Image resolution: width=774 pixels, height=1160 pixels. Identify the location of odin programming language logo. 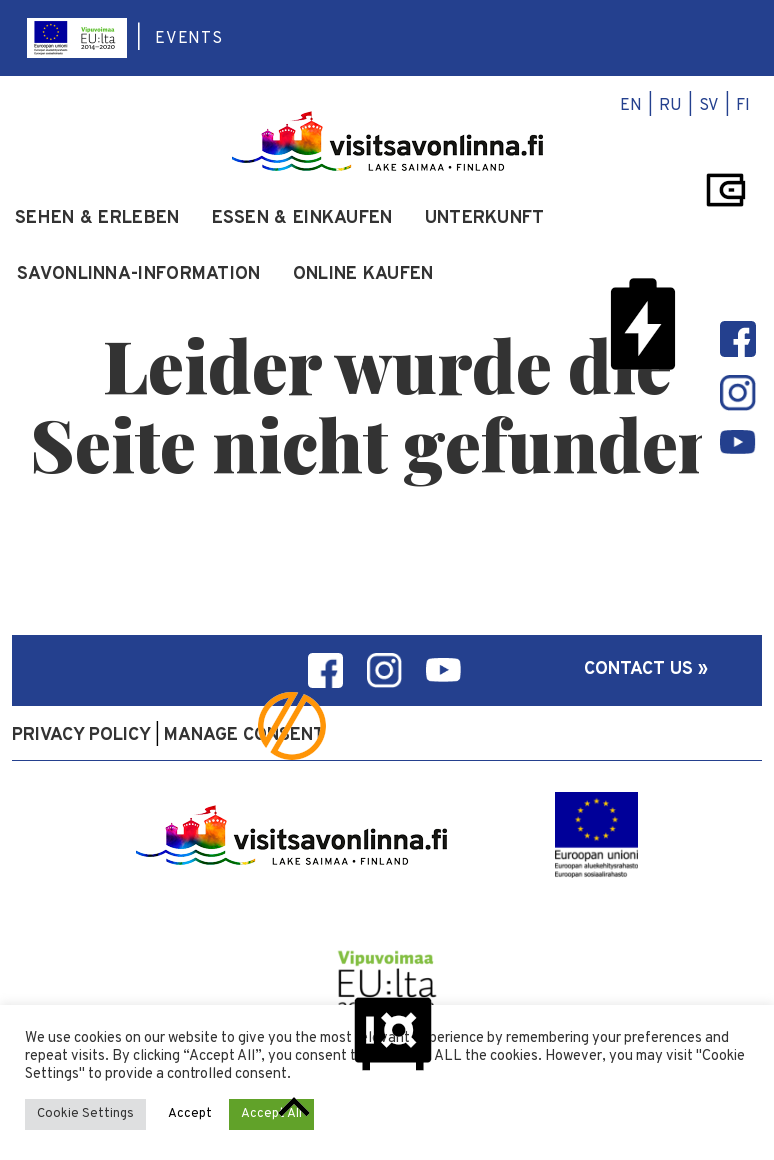
(292, 726).